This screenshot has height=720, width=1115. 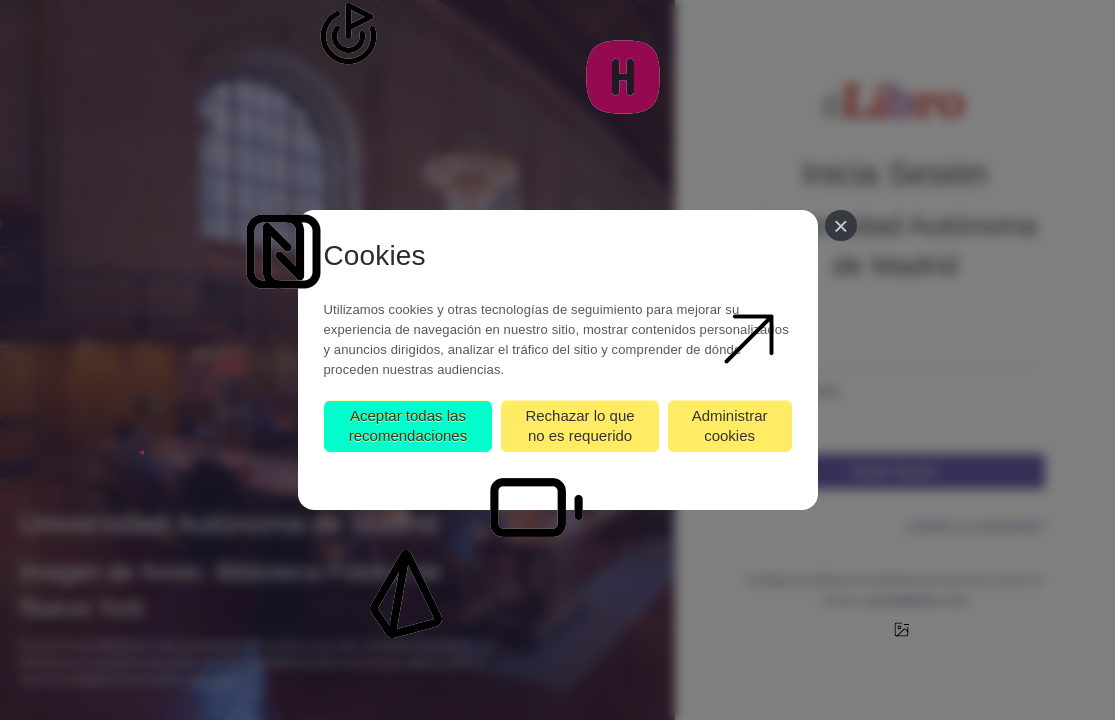 I want to click on remove an image from the collection, so click(x=901, y=629).